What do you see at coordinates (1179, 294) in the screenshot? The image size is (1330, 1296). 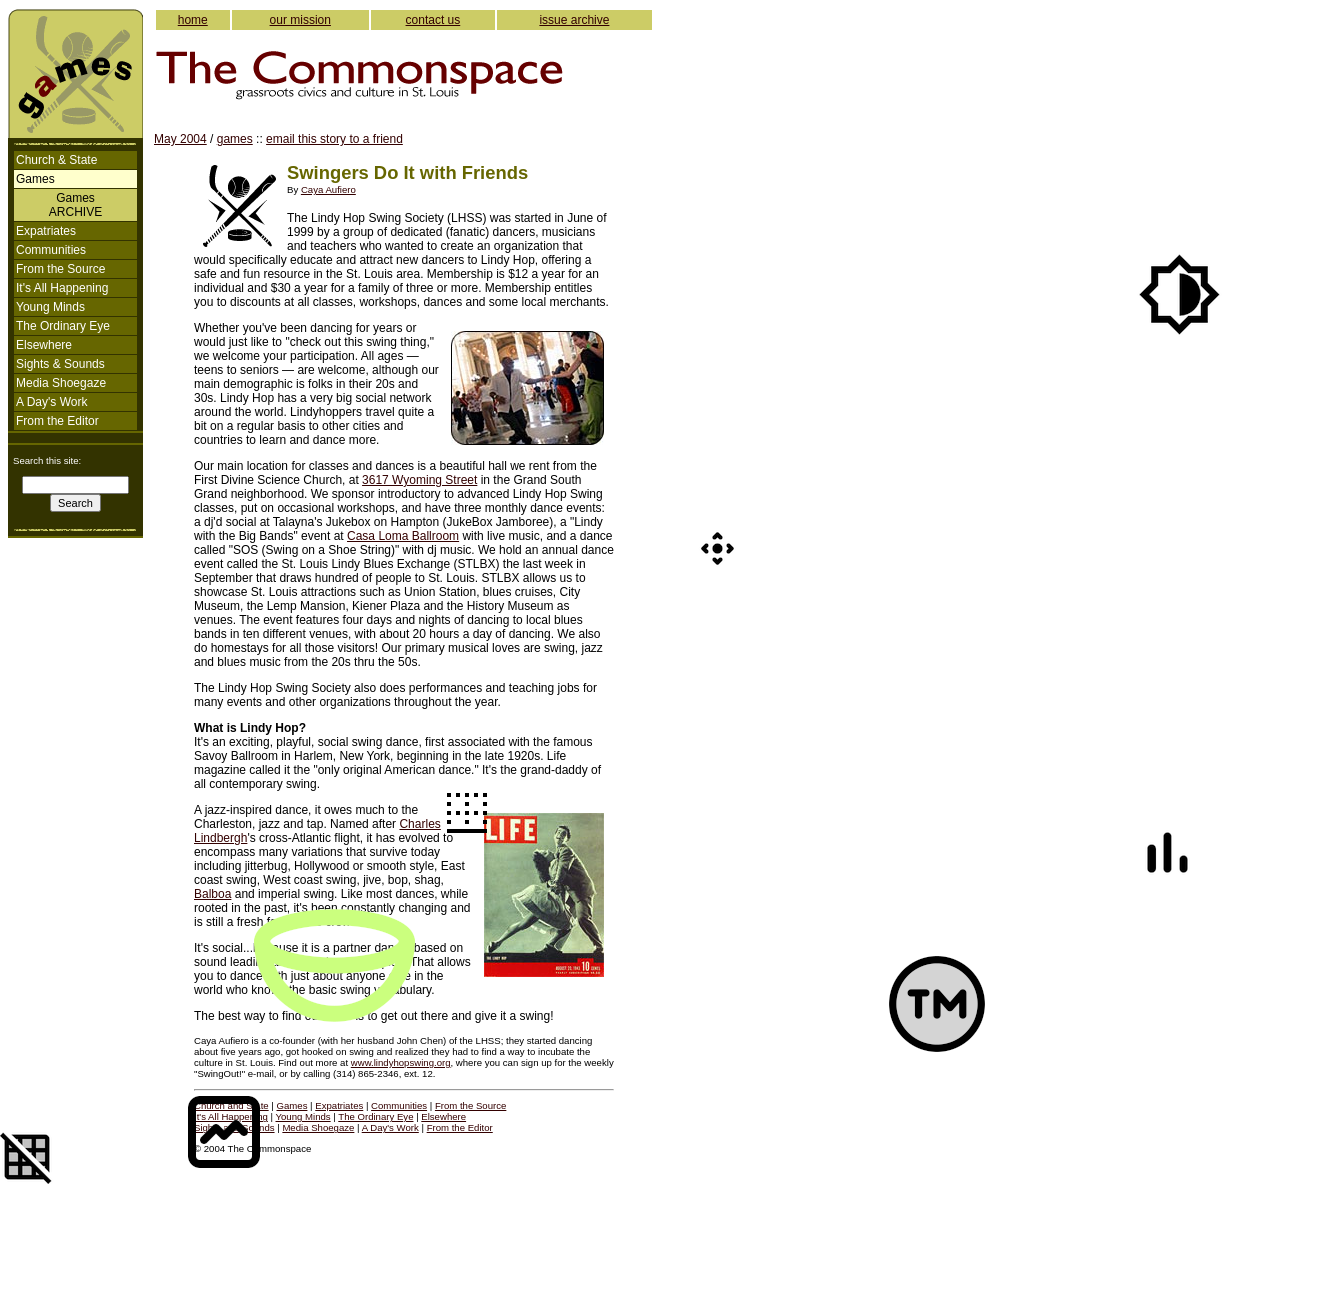 I see `adjust screen brightness level` at bounding box center [1179, 294].